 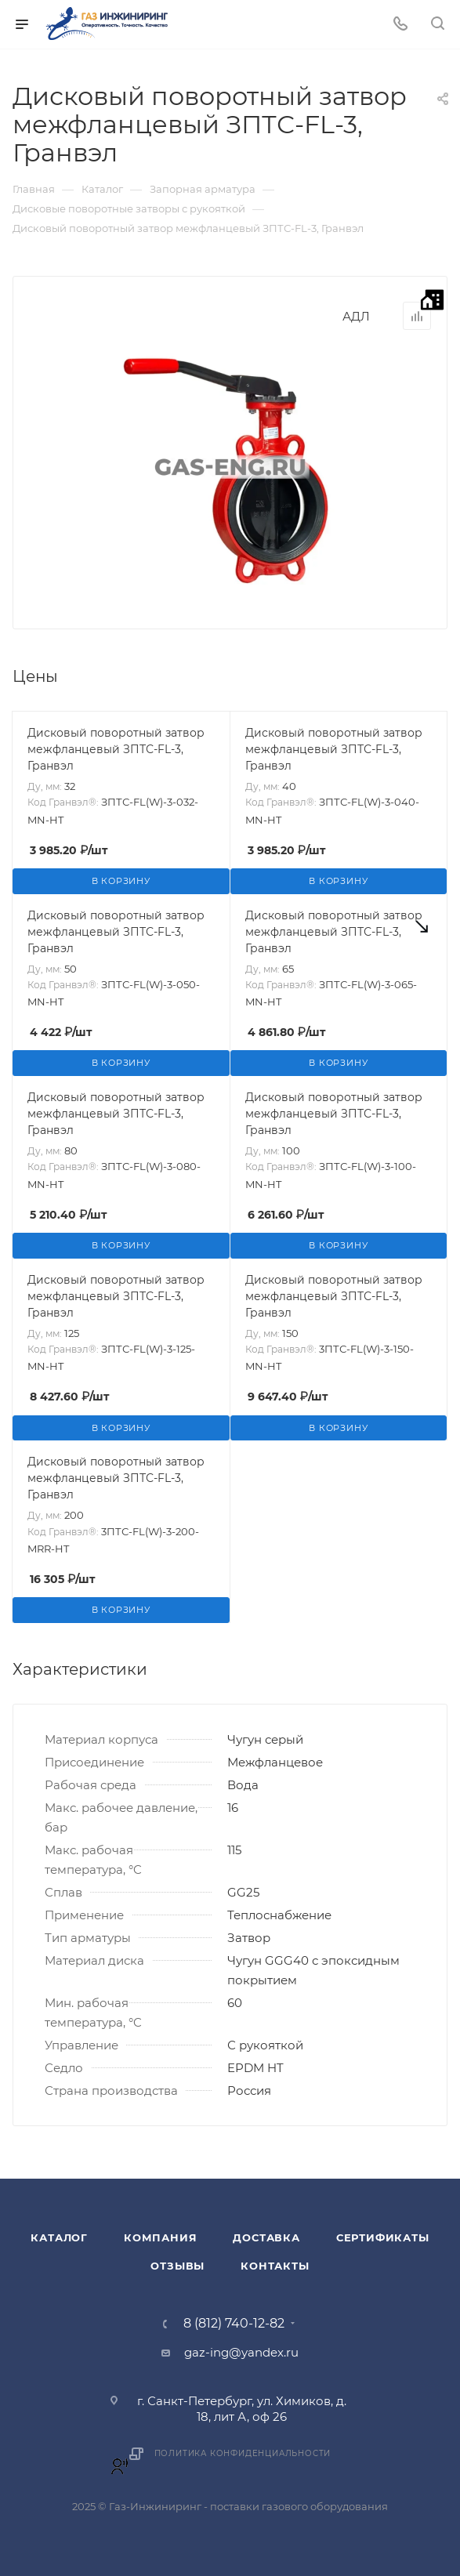 What do you see at coordinates (432, 299) in the screenshot?
I see `access community features or forums` at bounding box center [432, 299].